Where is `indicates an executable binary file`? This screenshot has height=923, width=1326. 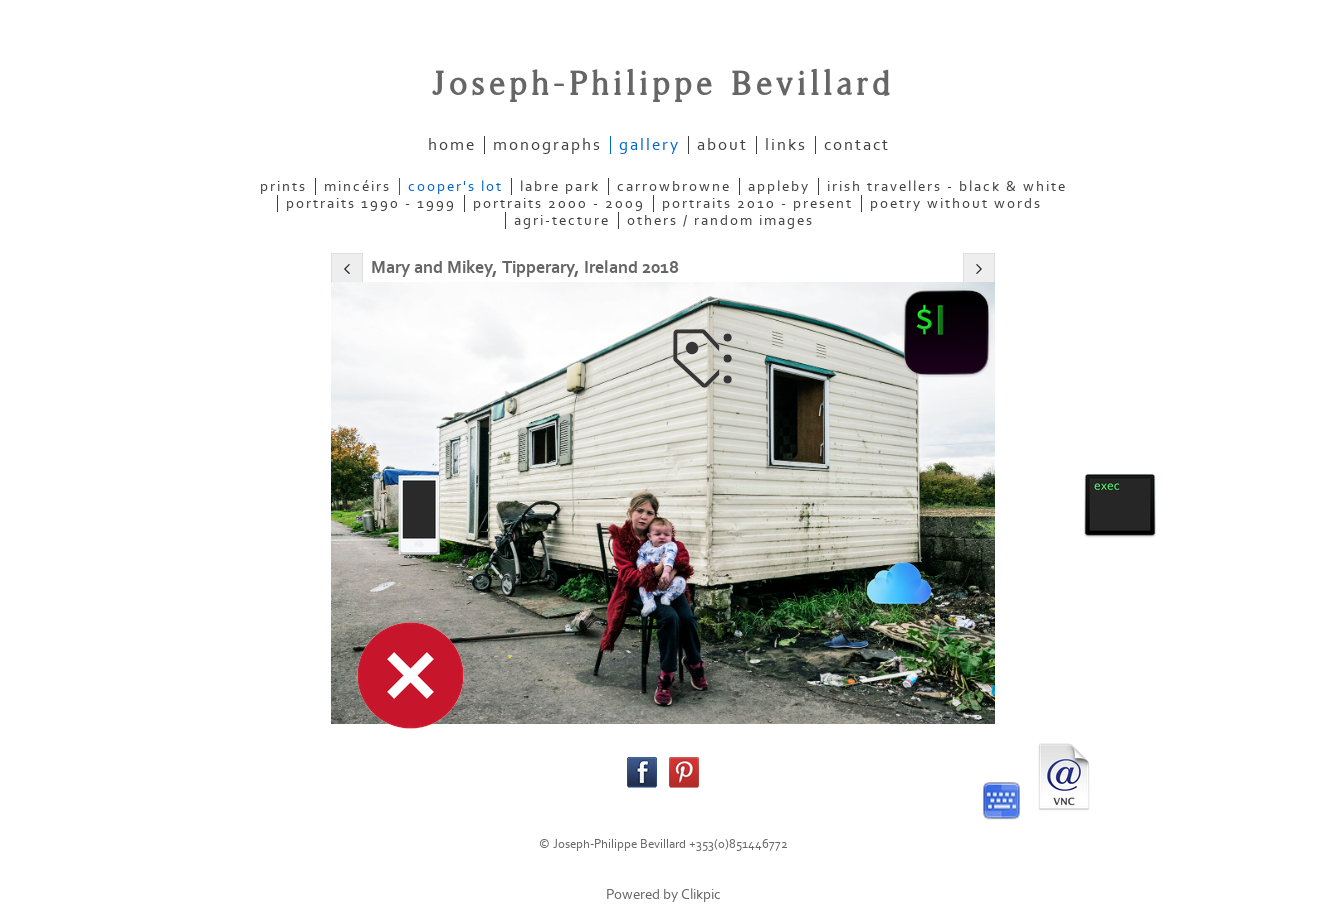 indicates an executable binary file is located at coordinates (1120, 505).